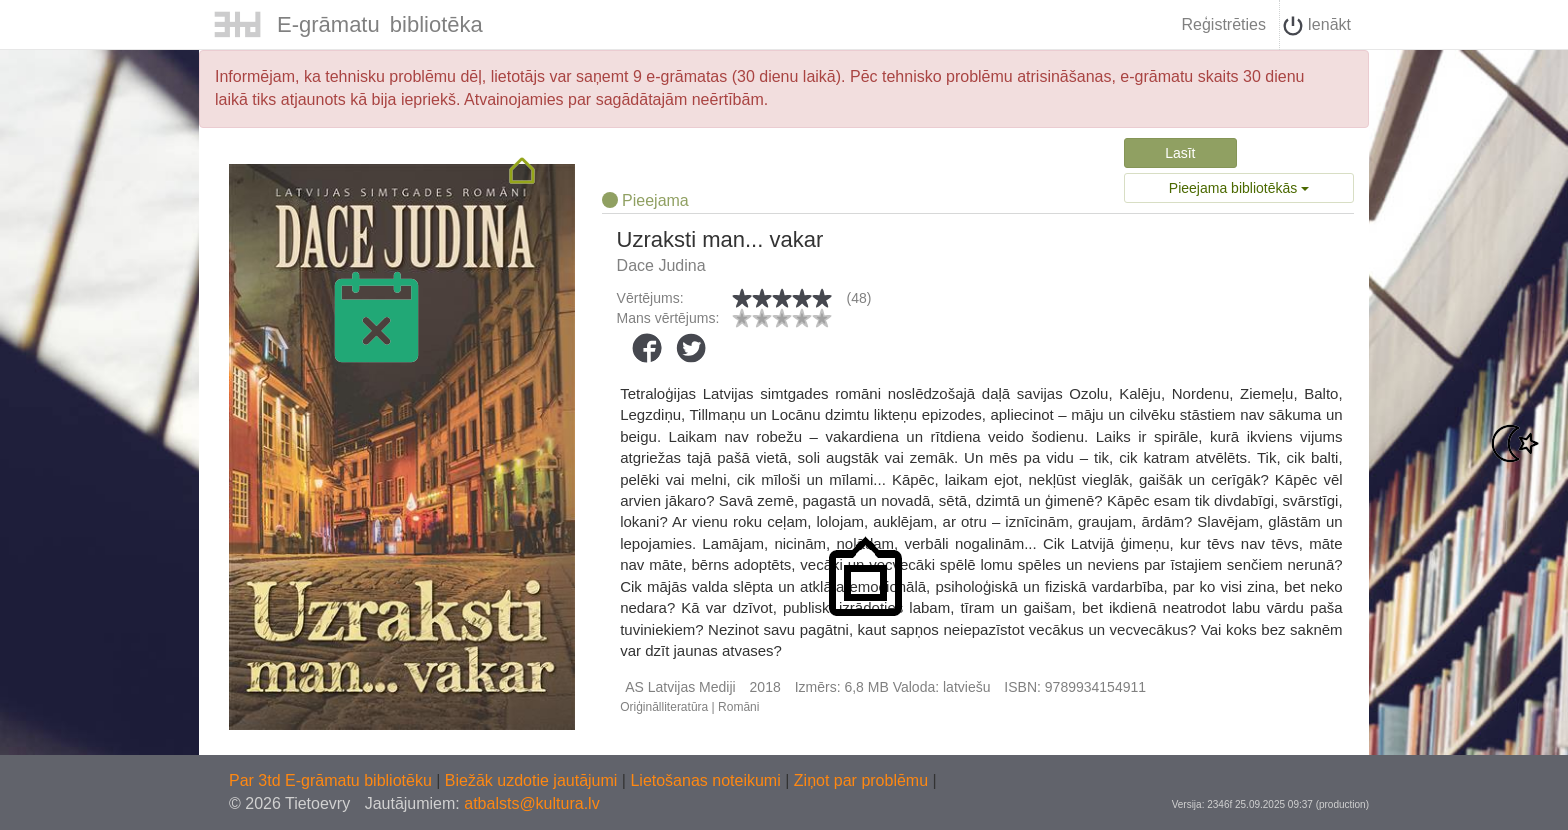  I want to click on cancel or delete a scheduled event, so click(376, 320).